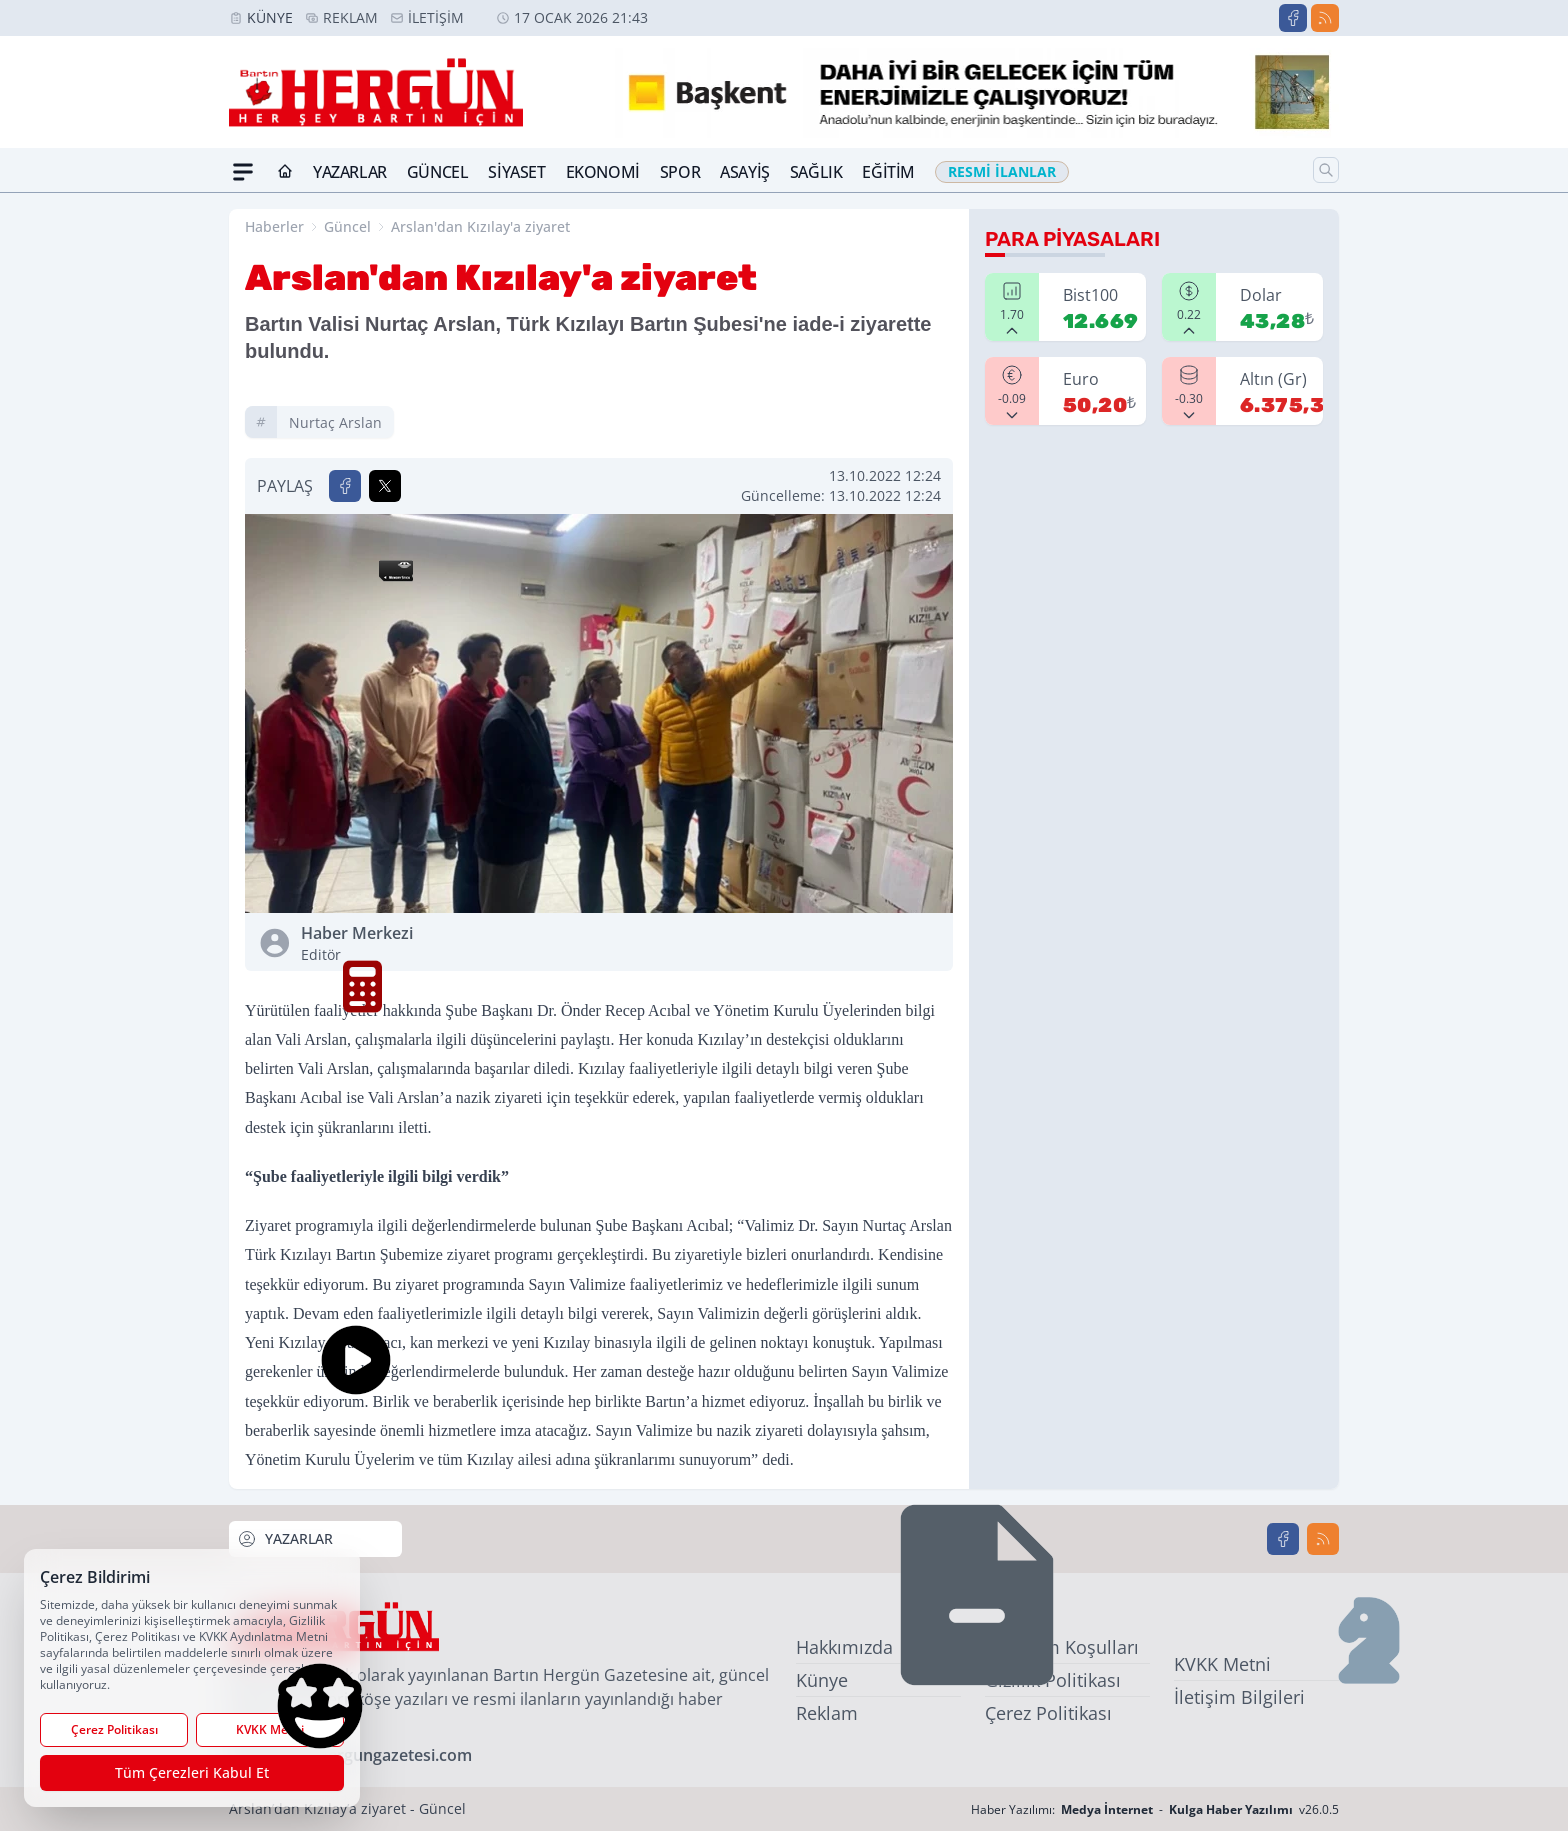  What do you see at coordinates (320, 1706) in the screenshot?
I see `indicates a top-rated or favorite item` at bounding box center [320, 1706].